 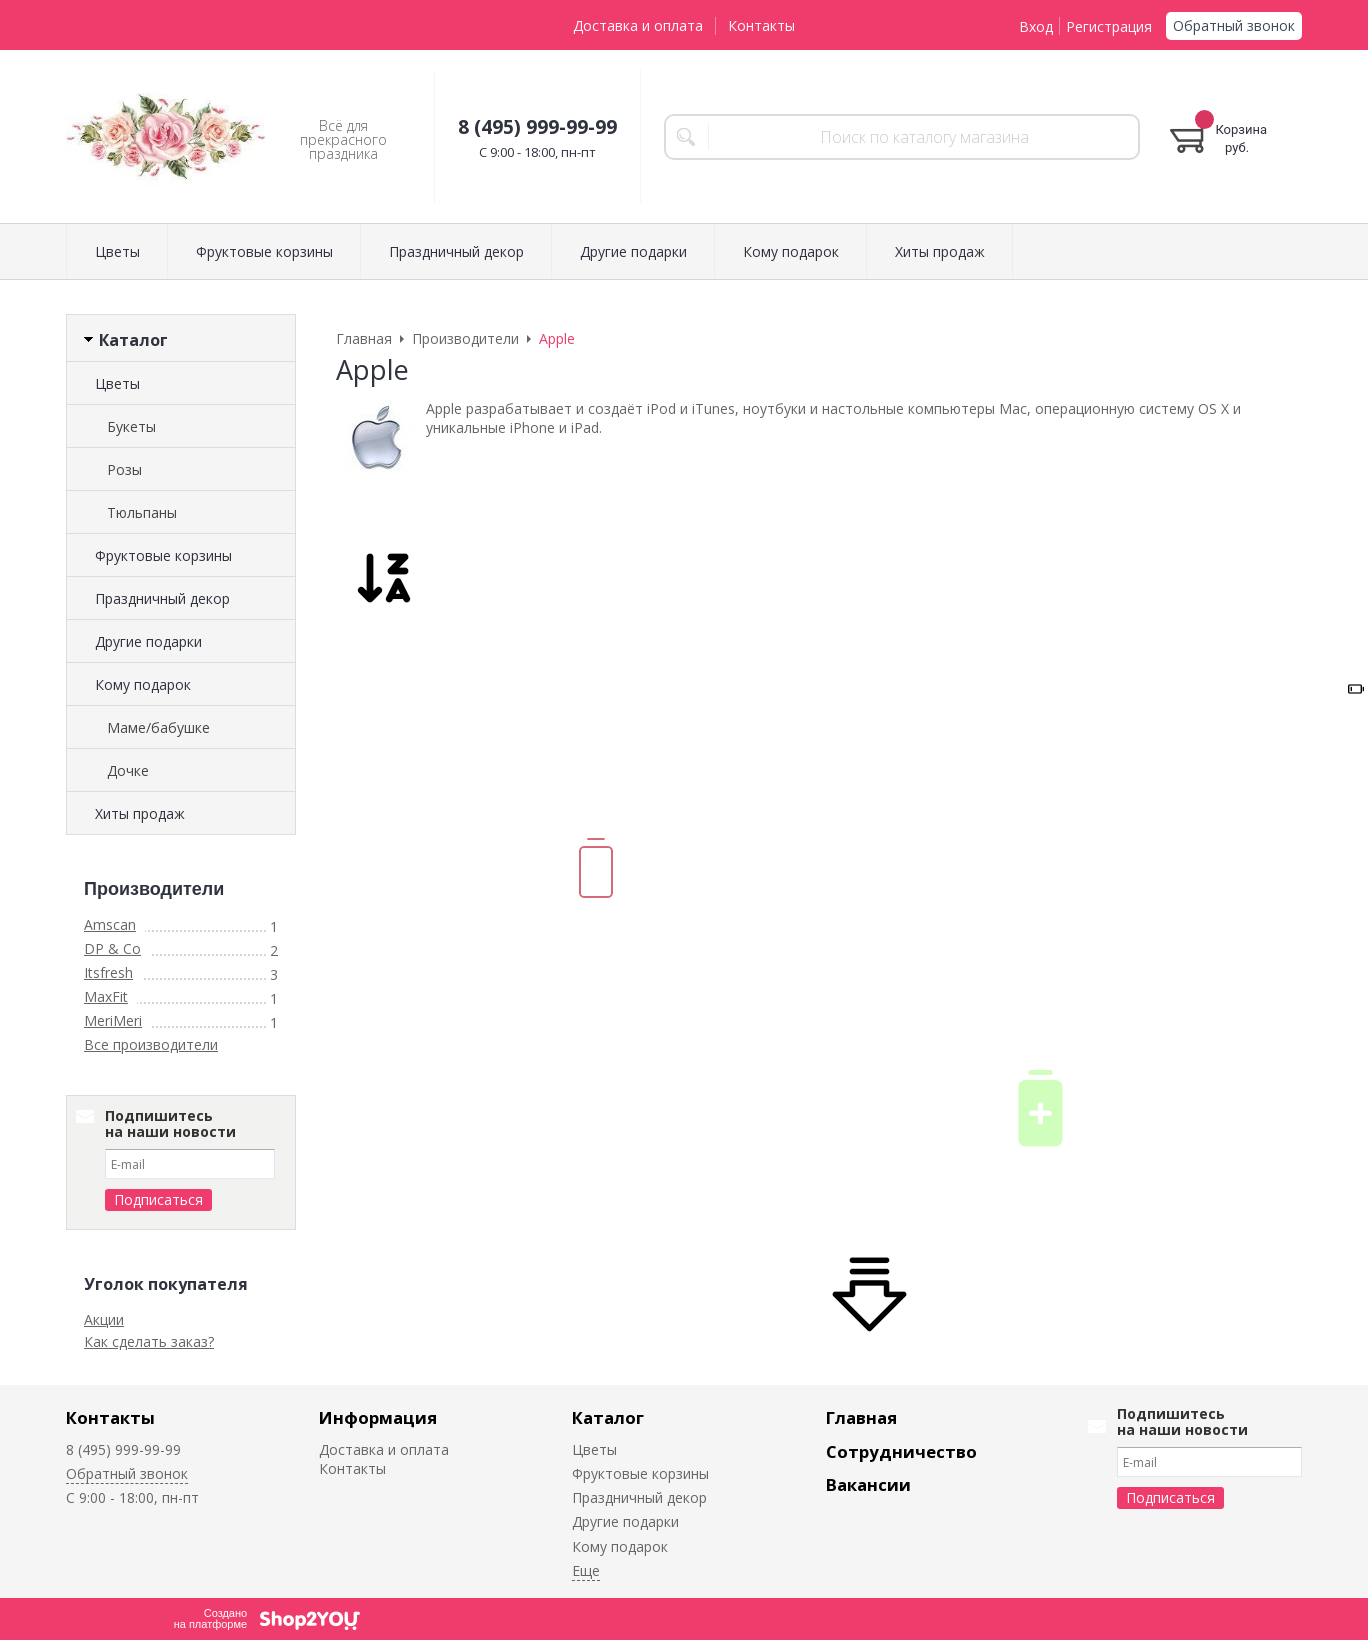 What do you see at coordinates (384, 578) in the screenshot?
I see `sort items alphabetically from Z to A` at bounding box center [384, 578].